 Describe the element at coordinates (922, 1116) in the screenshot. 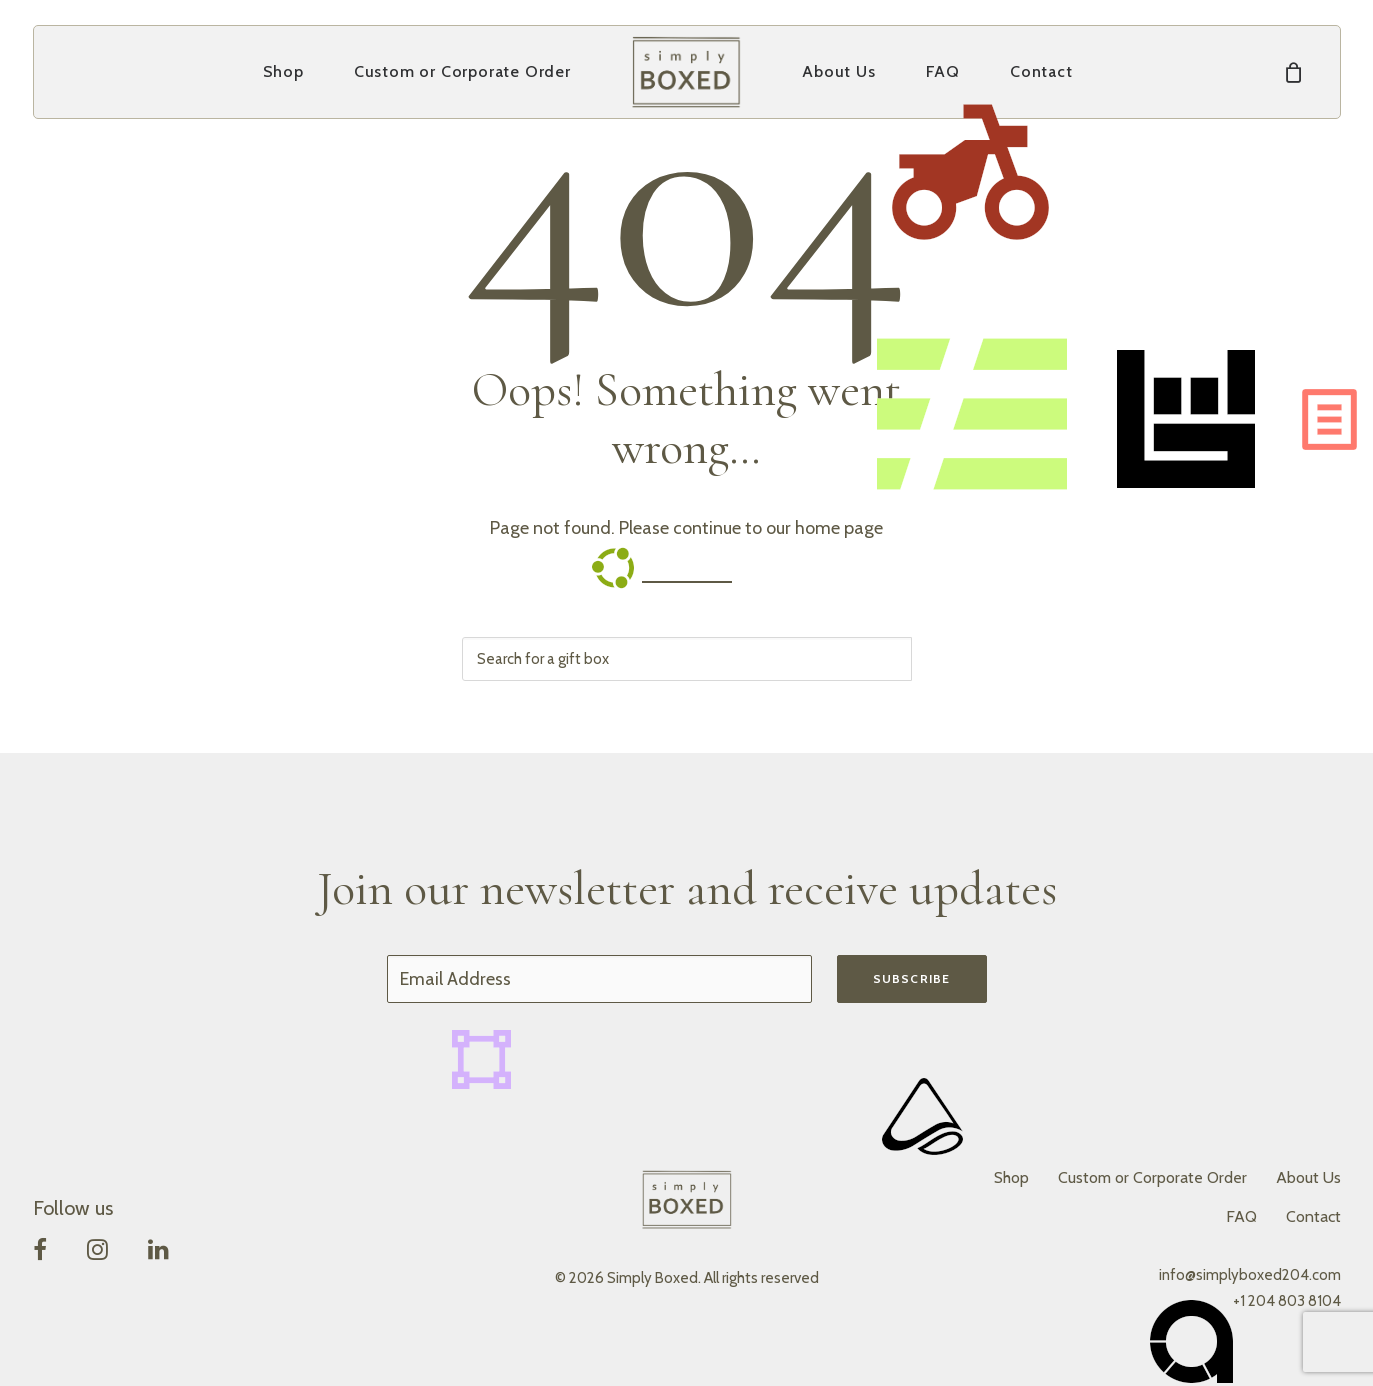

I see `mobx-state-tree library logo` at that location.